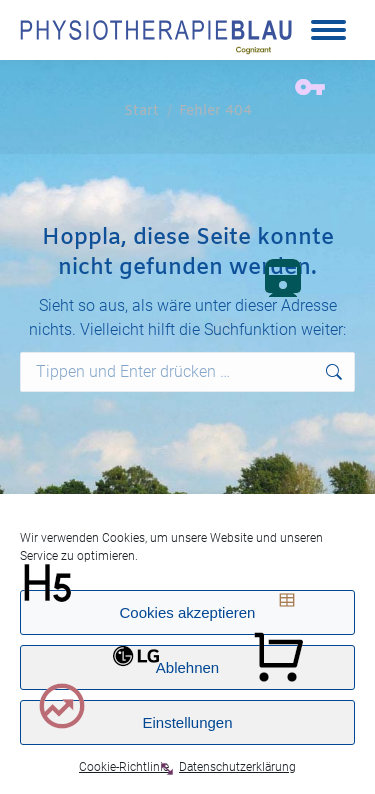 The image size is (375, 794). What do you see at coordinates (287, 600) in the screenshot?
I see `insert a table into the document` at bounding box center [287, 600].